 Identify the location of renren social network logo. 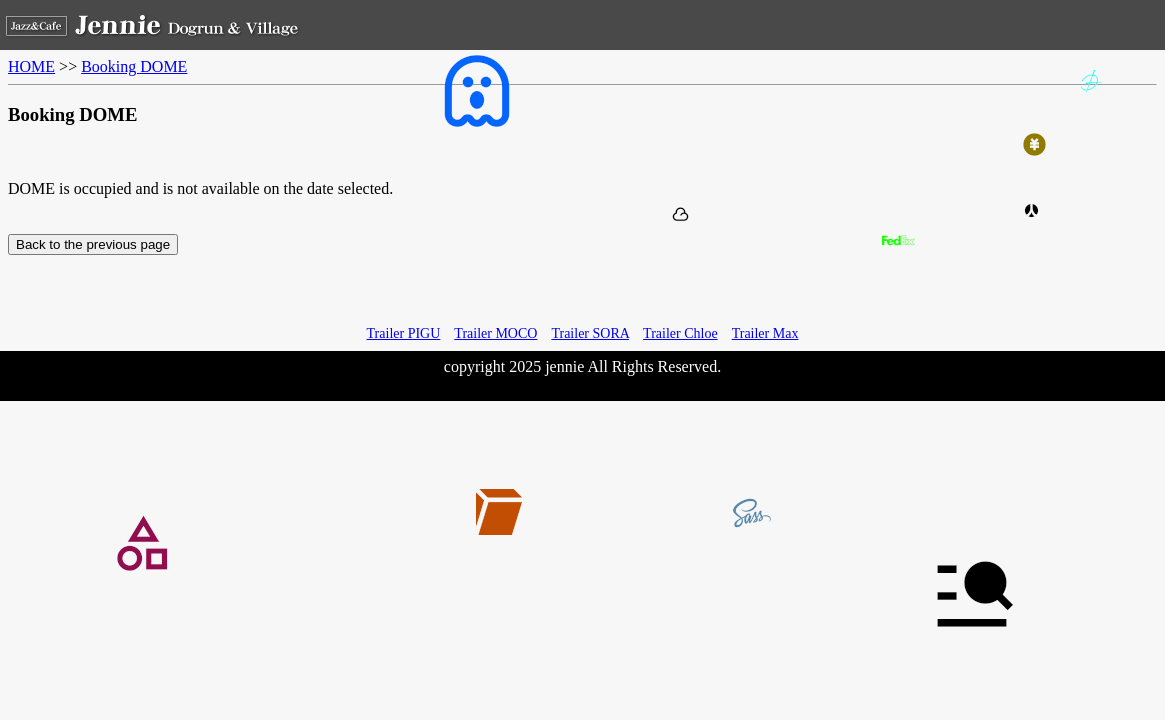
(1031, 210).